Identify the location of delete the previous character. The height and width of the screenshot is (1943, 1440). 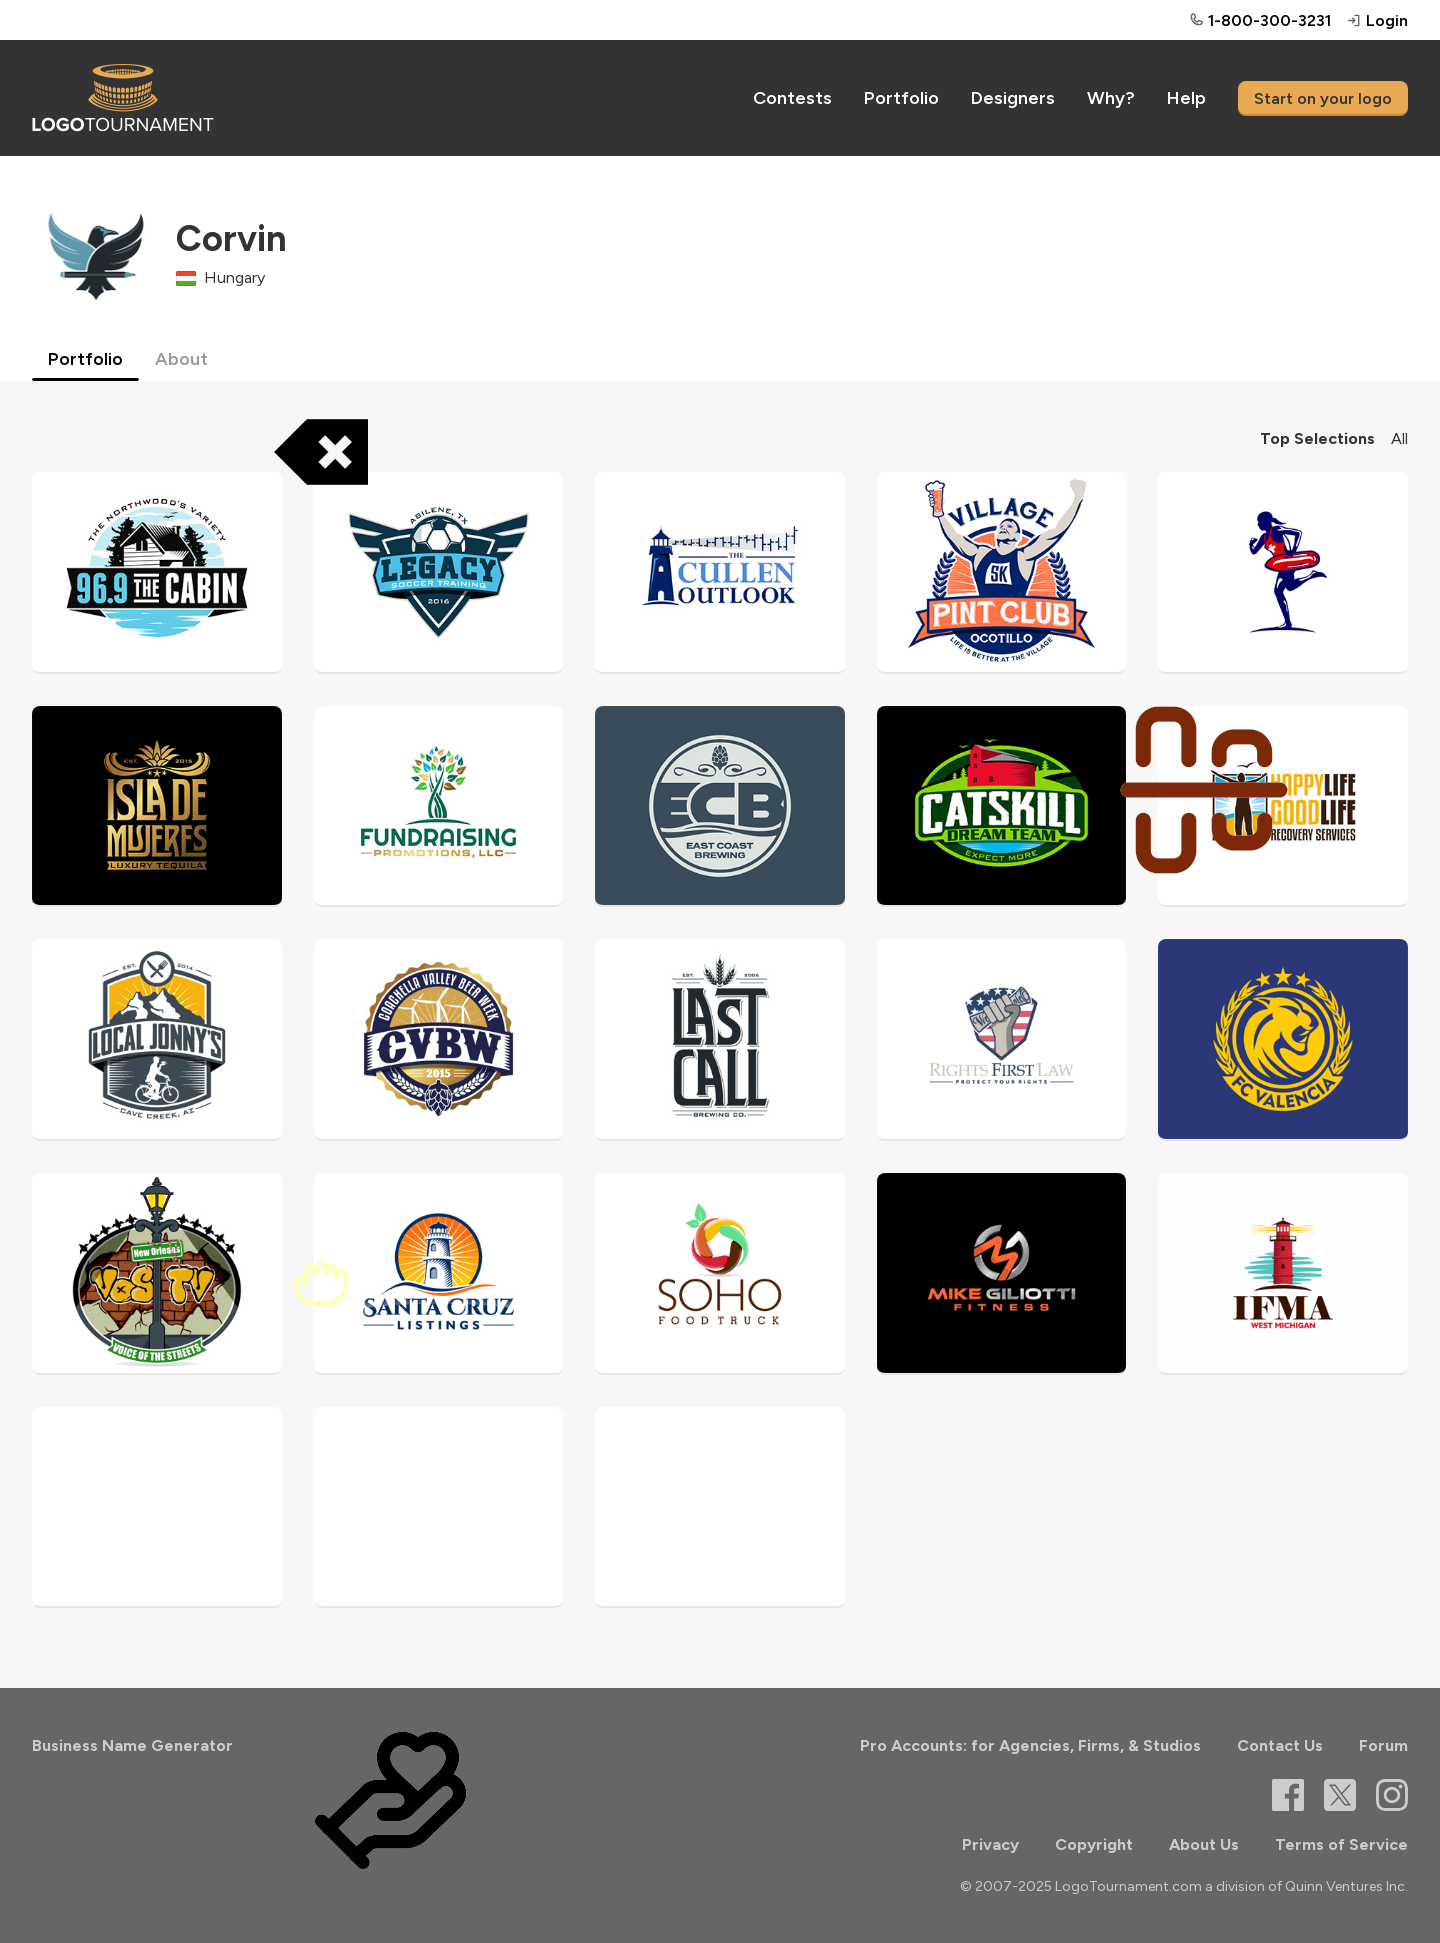
(321, 452).